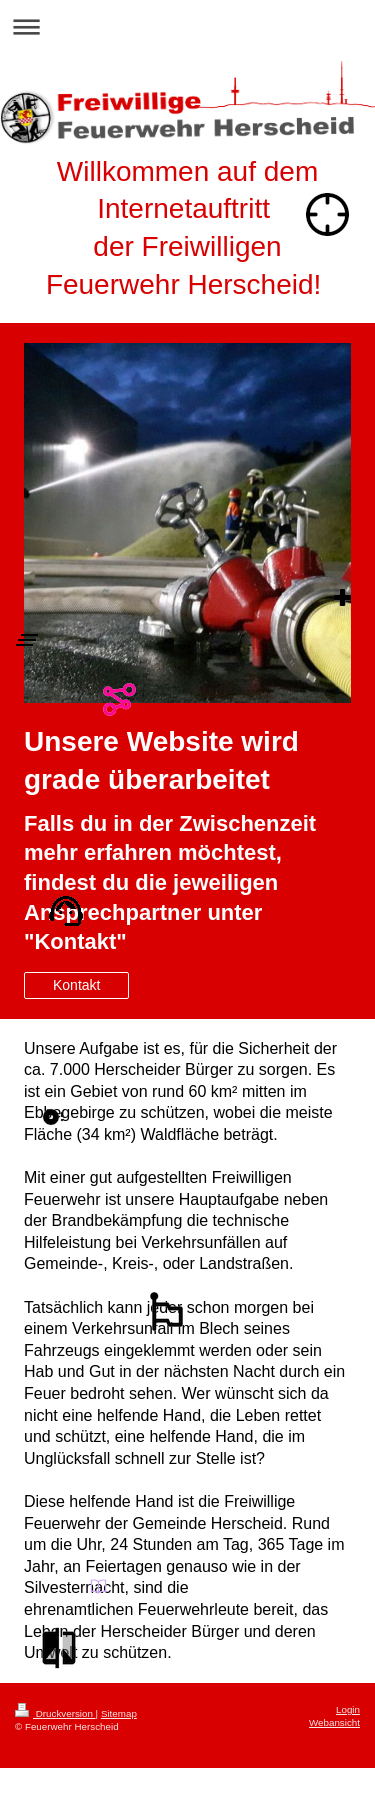  Describe the element at coordinates (59, 1648) in the screenshot. I see `compare two images side by side` at that location.